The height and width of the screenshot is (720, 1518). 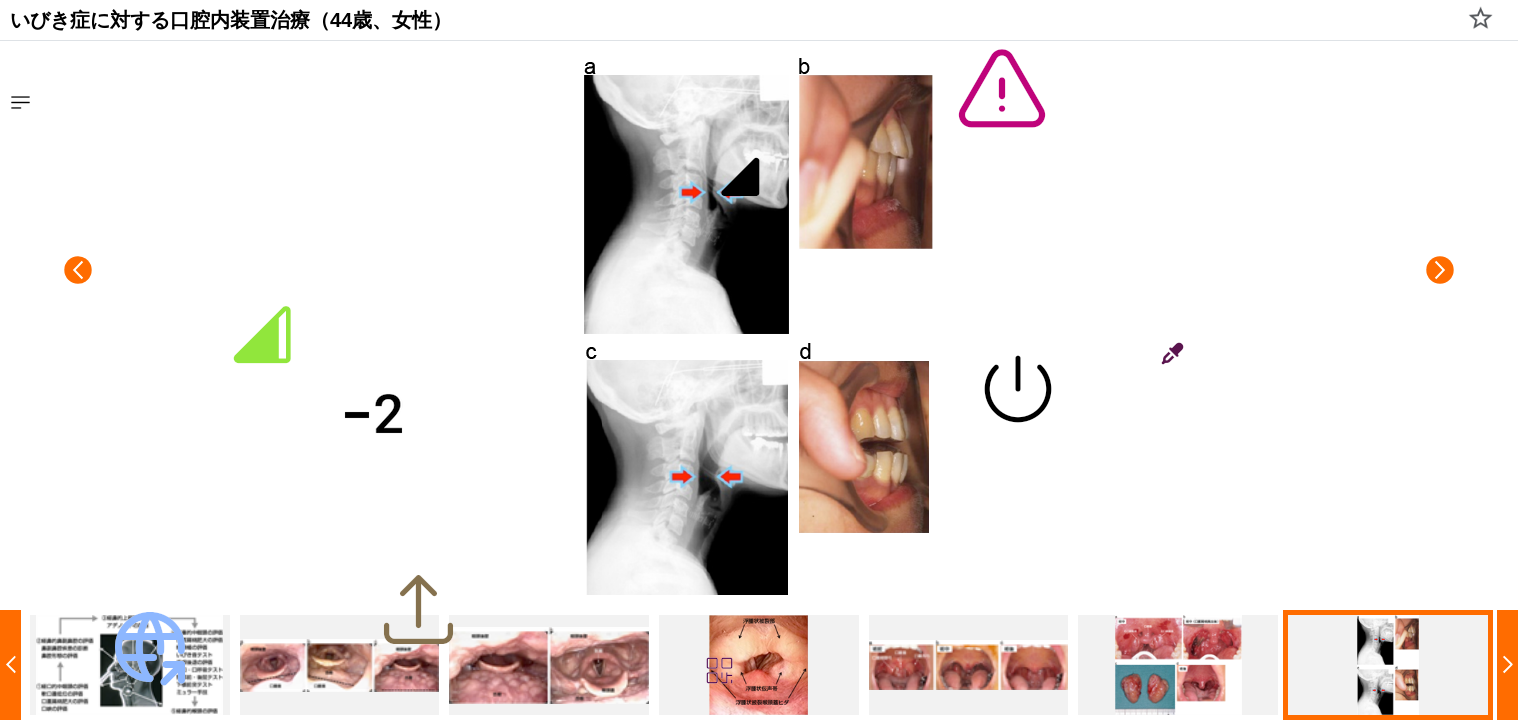 What do you see at coordinates (1002, 93) in the screenshot?
I see `indicates a warning or caution alert` at bounding box center [1002, 93].